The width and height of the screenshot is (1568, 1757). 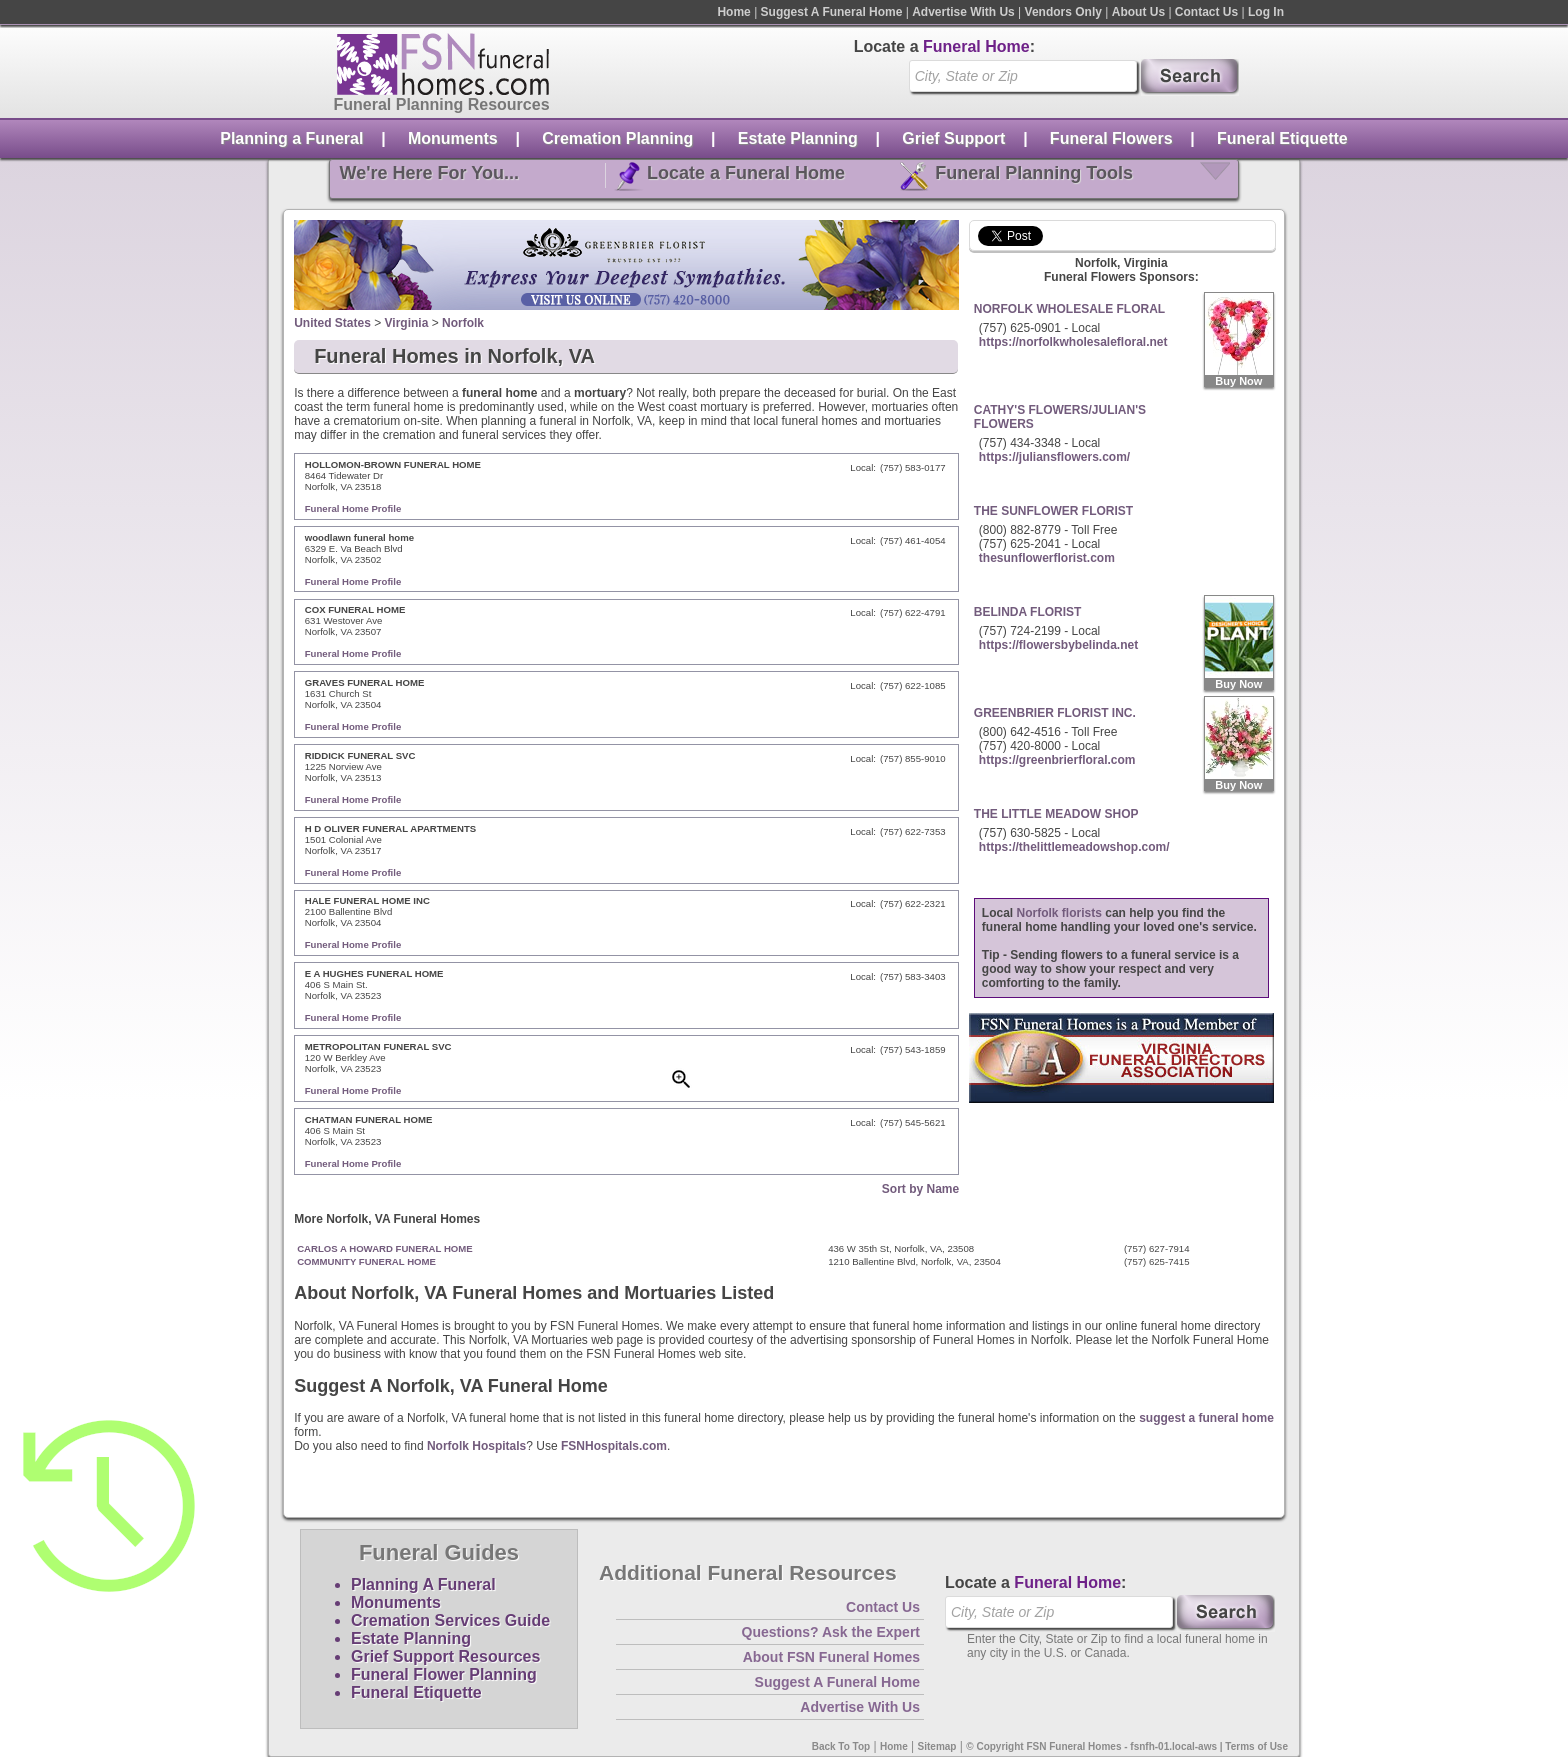 What do you see at coordinates (681, 1079) in the screenshot?
I see `zoom in on content` at bounding box center [681, 1079].